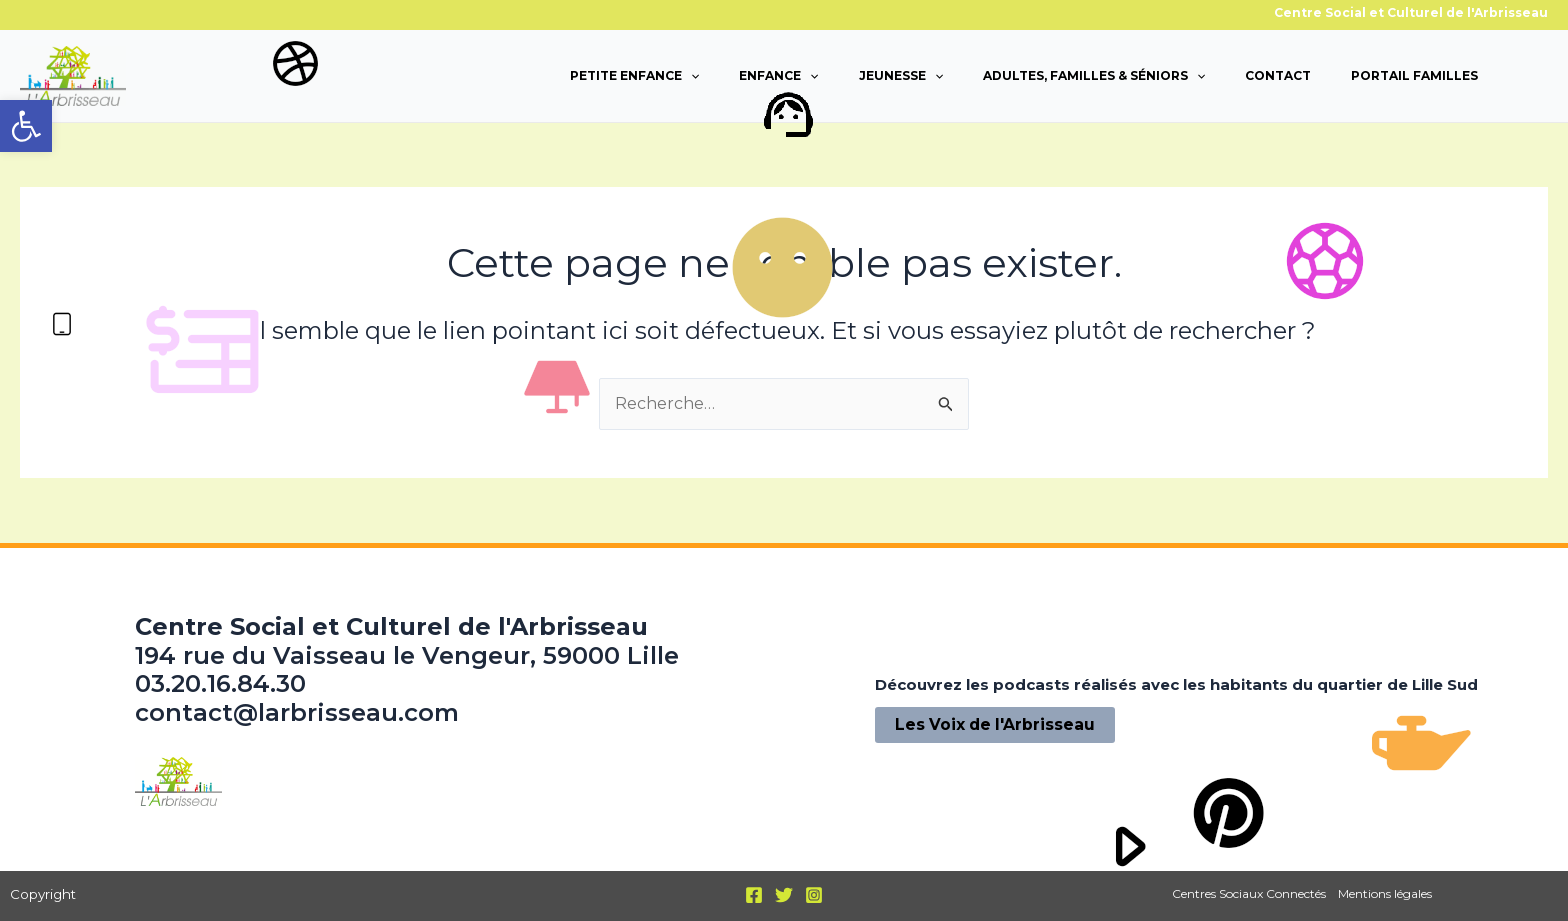 The image size is (1568, 921). What do you see at coordinates (1226, 813) in the screenshot?
I see `open Pinterest app` at bounding box center [1226, 813].